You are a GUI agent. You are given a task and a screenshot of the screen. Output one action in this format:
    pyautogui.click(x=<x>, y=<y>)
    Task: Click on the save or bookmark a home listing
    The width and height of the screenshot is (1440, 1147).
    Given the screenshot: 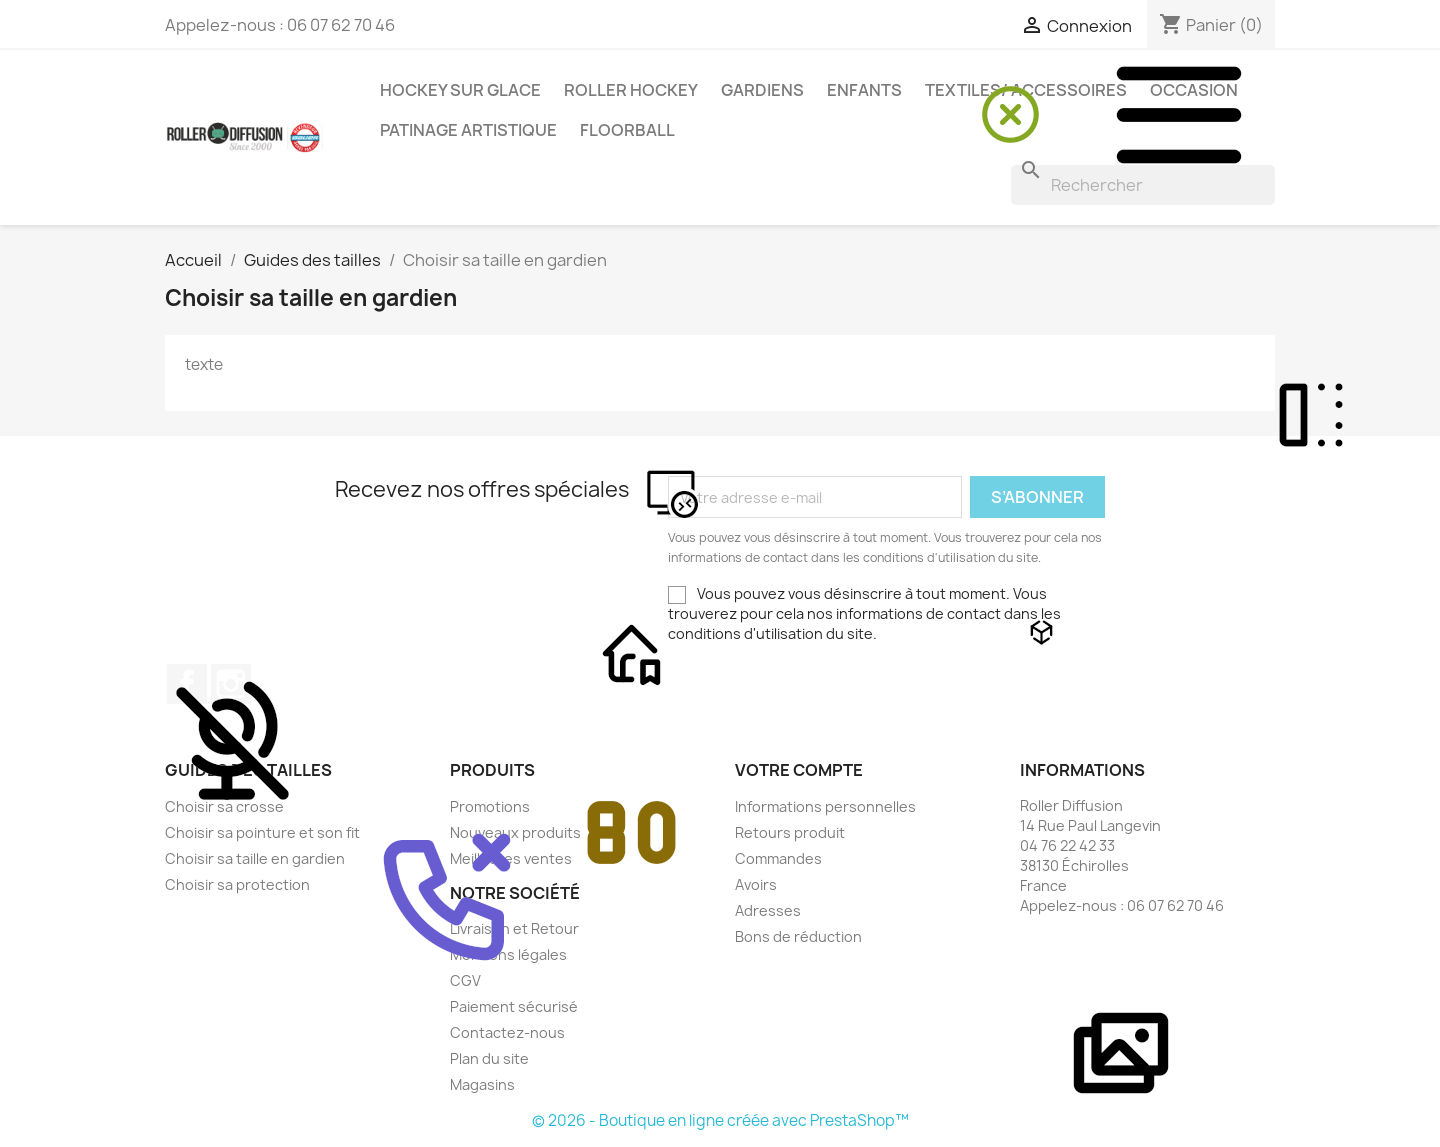 What is the action you would take?
    pyautogui.click(x=631, y=653)
    